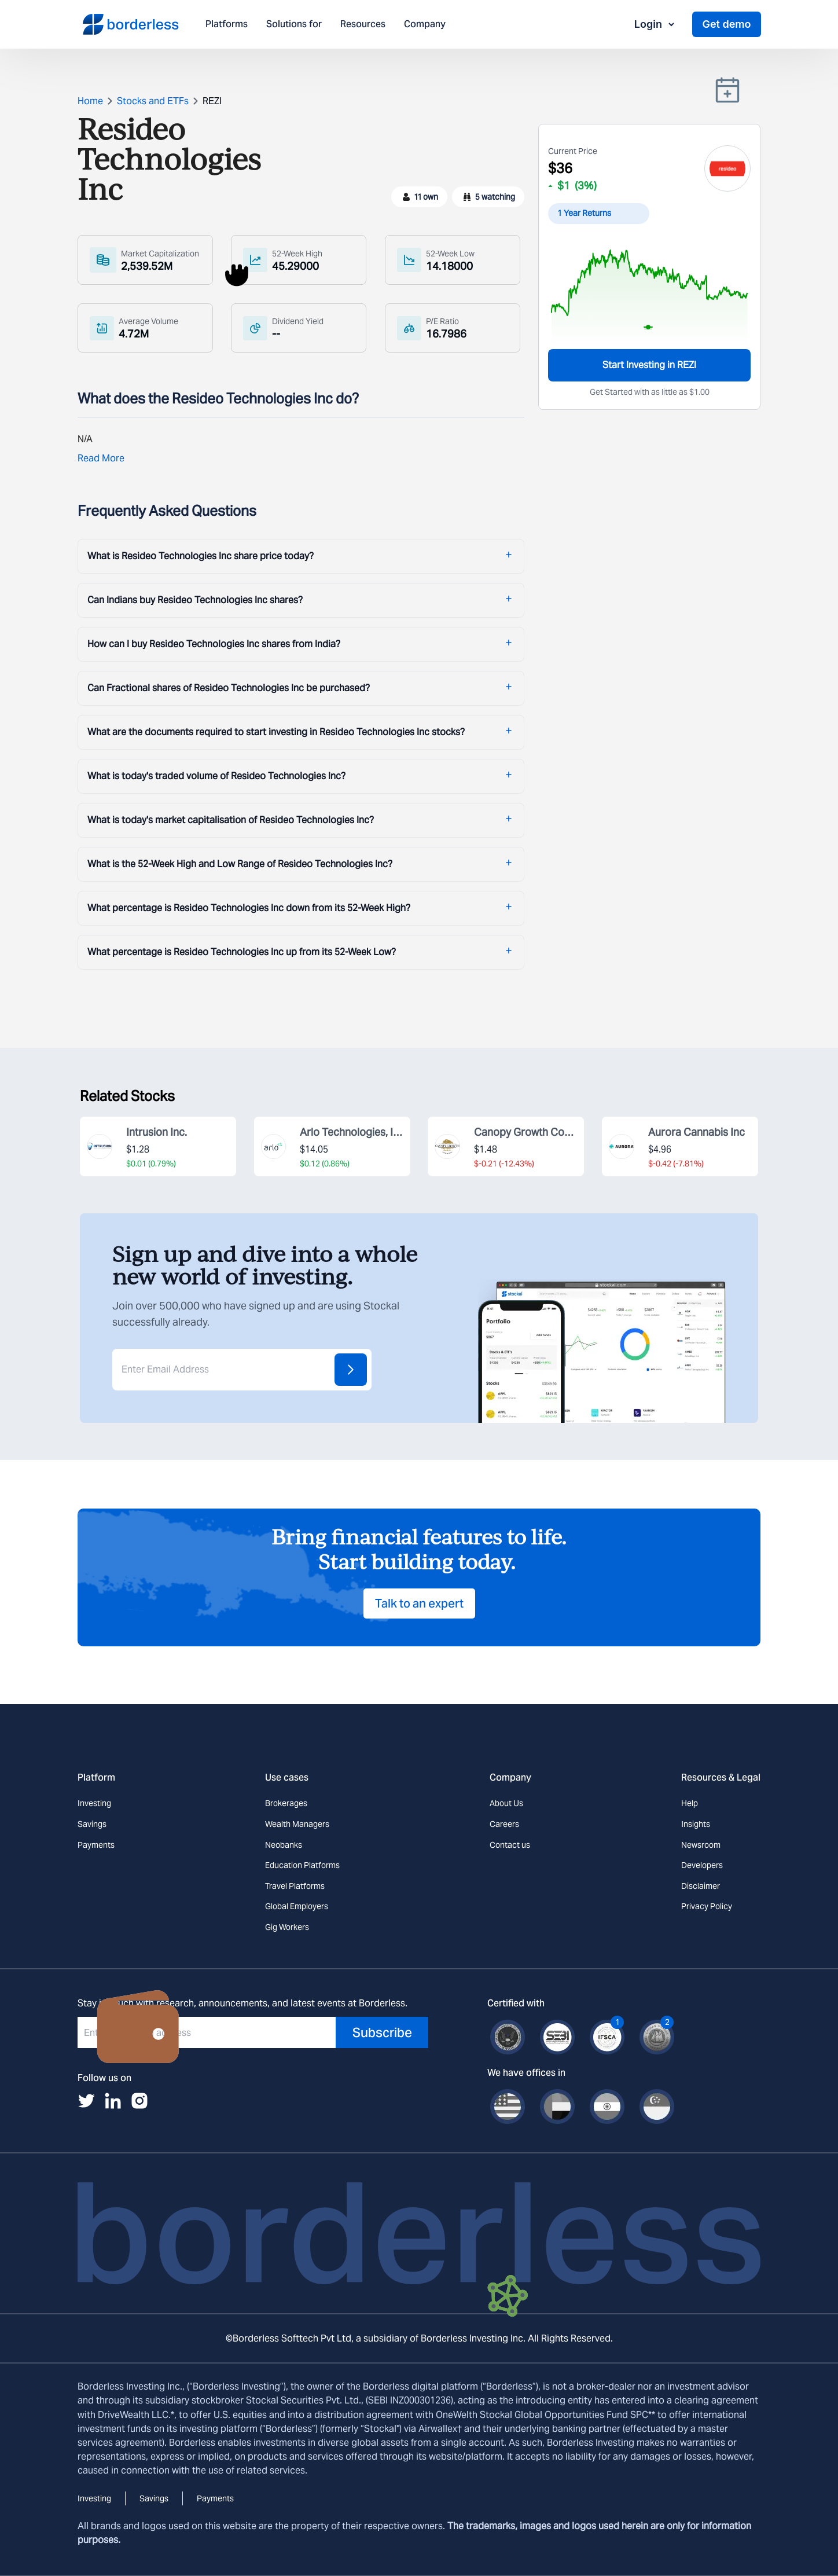  I want to click on connect to the fediverse network, so click(507, 2296).